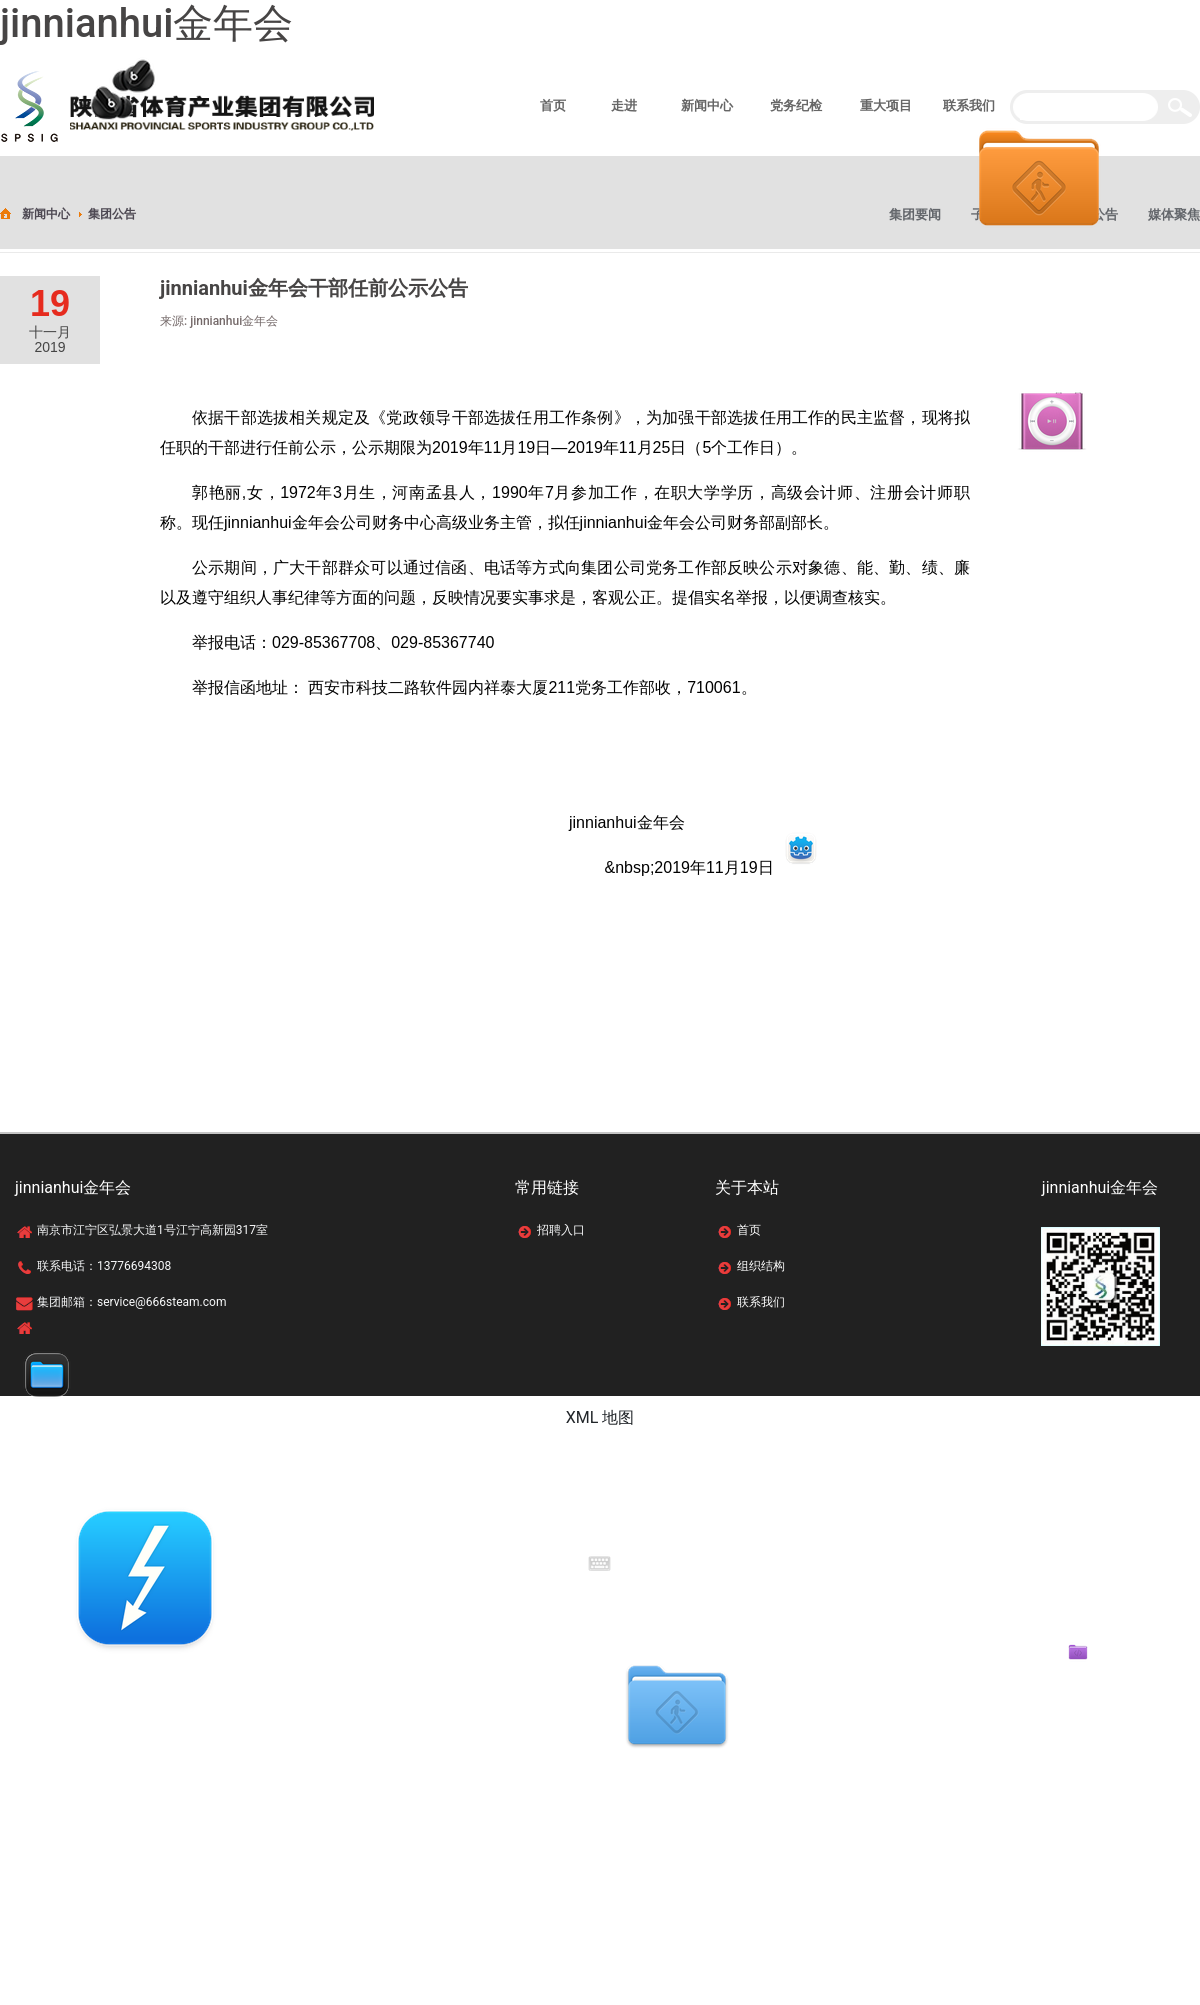 This screenshot has height=2005, width=1200. I want to click on beats wireless earbuds device icon, so click(123, 90).